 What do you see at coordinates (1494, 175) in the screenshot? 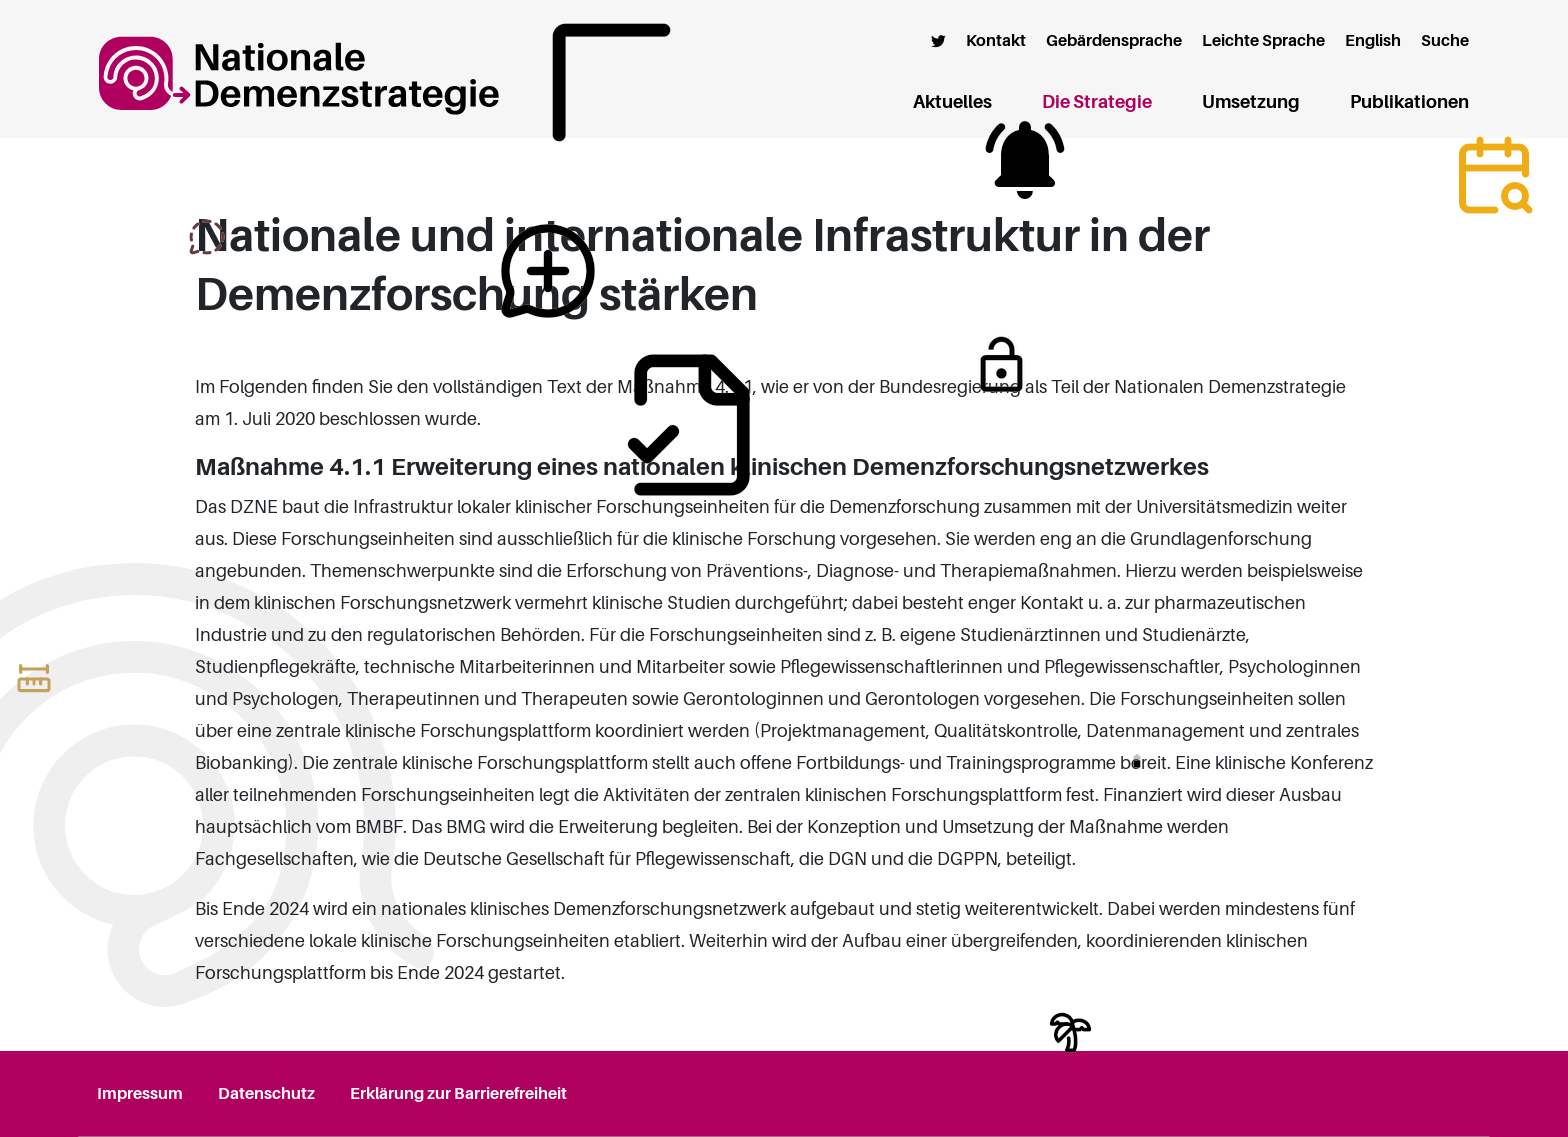
I see `search for events or dates in calendar` at bounding box center [1494, 175].